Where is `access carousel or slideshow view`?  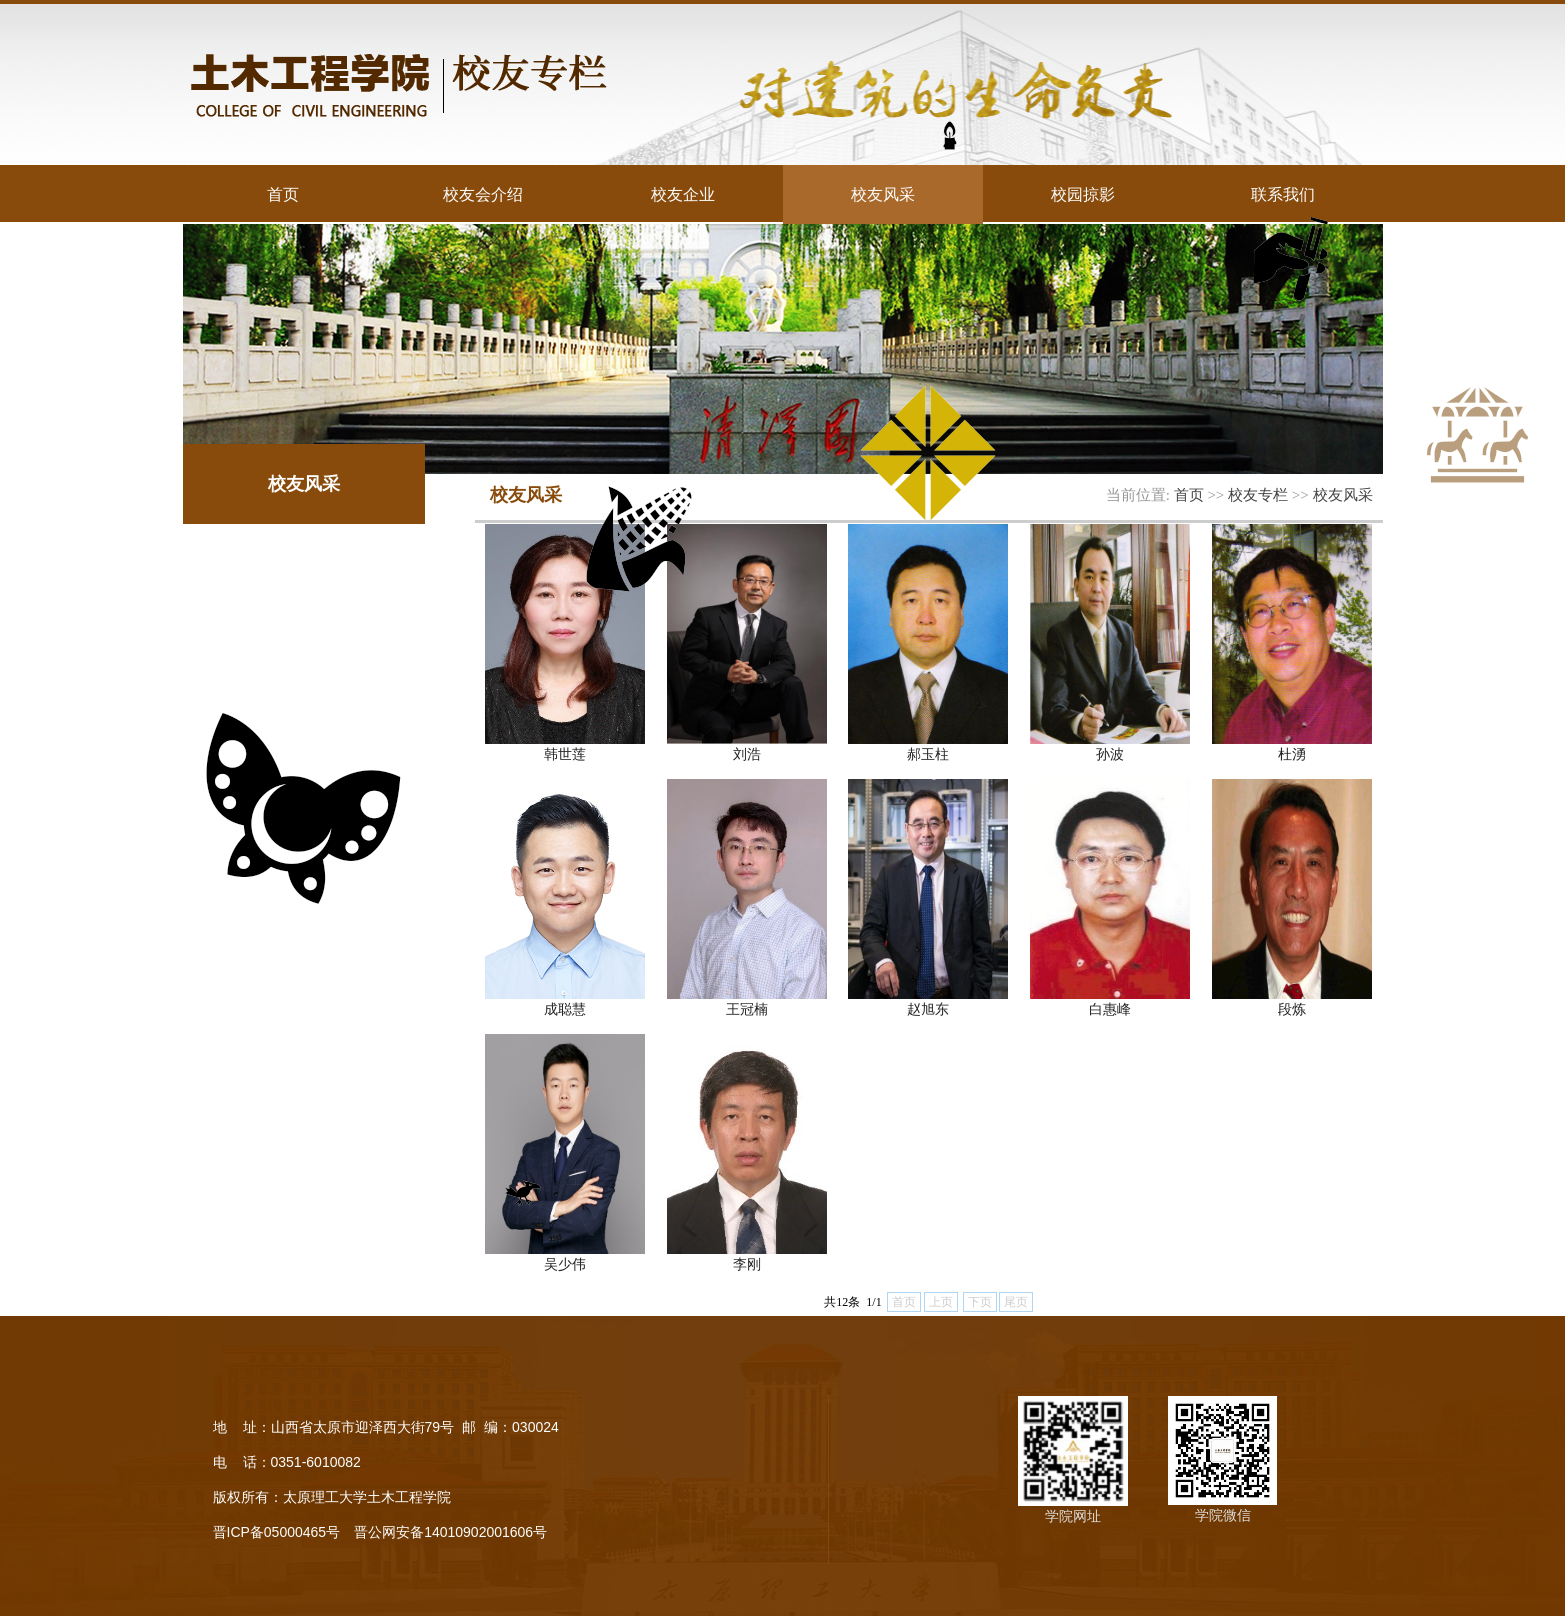
access carousel or slideshow view is located at coordinates (1477, 432).